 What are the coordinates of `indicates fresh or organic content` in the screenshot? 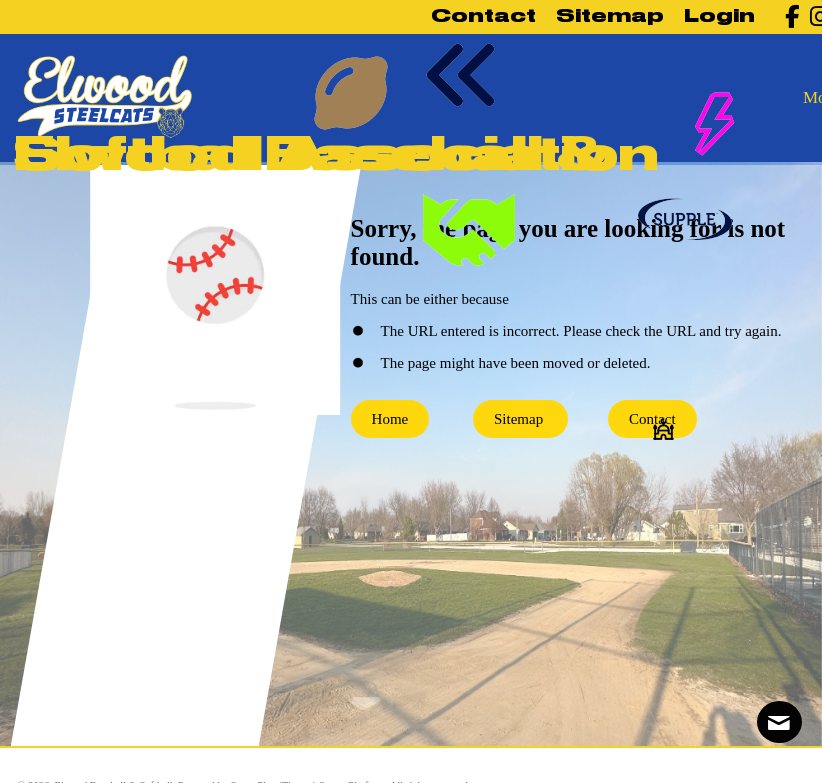 It's located at (351, 93).